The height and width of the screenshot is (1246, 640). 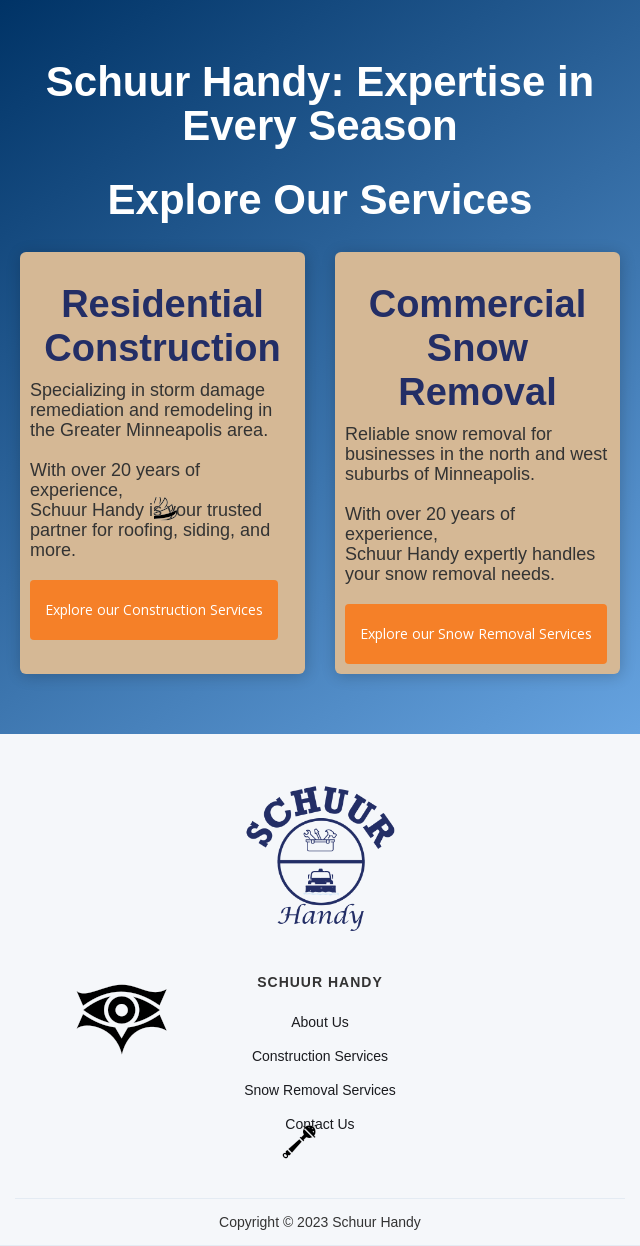 What do you see at coordinates (299, 1141) in the screenshot?
I see `select holy water sprinkler item` at bounding box center [299, 1141].